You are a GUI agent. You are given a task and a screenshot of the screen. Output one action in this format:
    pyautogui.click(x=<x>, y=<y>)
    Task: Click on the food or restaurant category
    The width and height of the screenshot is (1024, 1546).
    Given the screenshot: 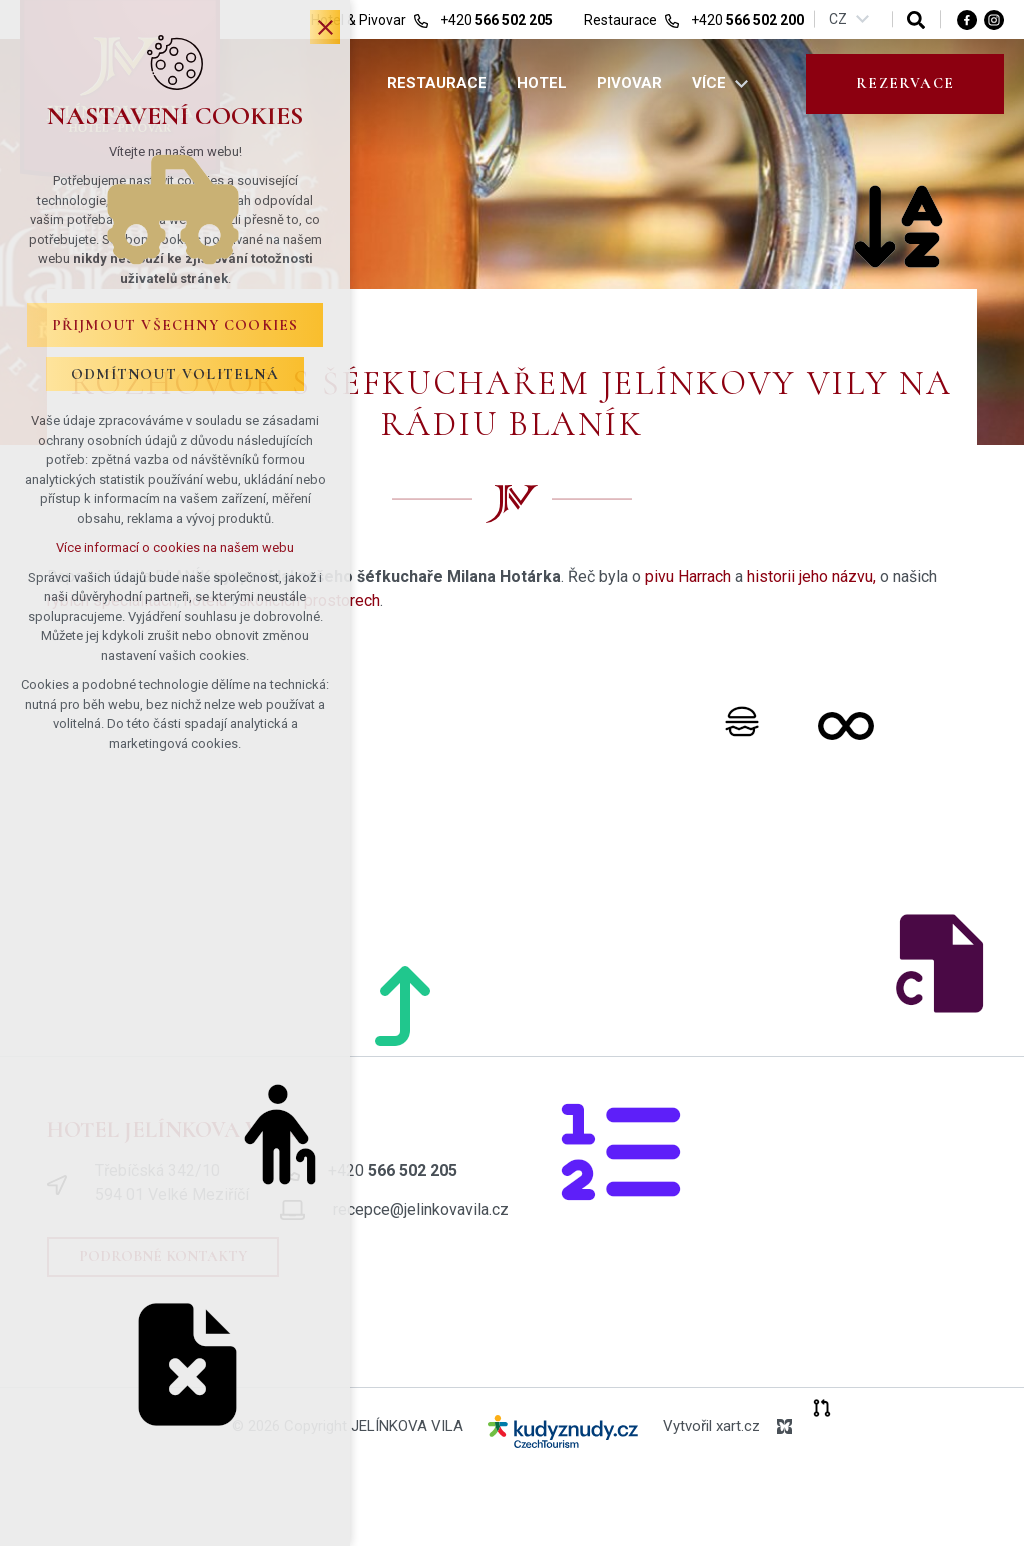 What is the action you would take?
    pyautogui.click(x=742, y=722)
    